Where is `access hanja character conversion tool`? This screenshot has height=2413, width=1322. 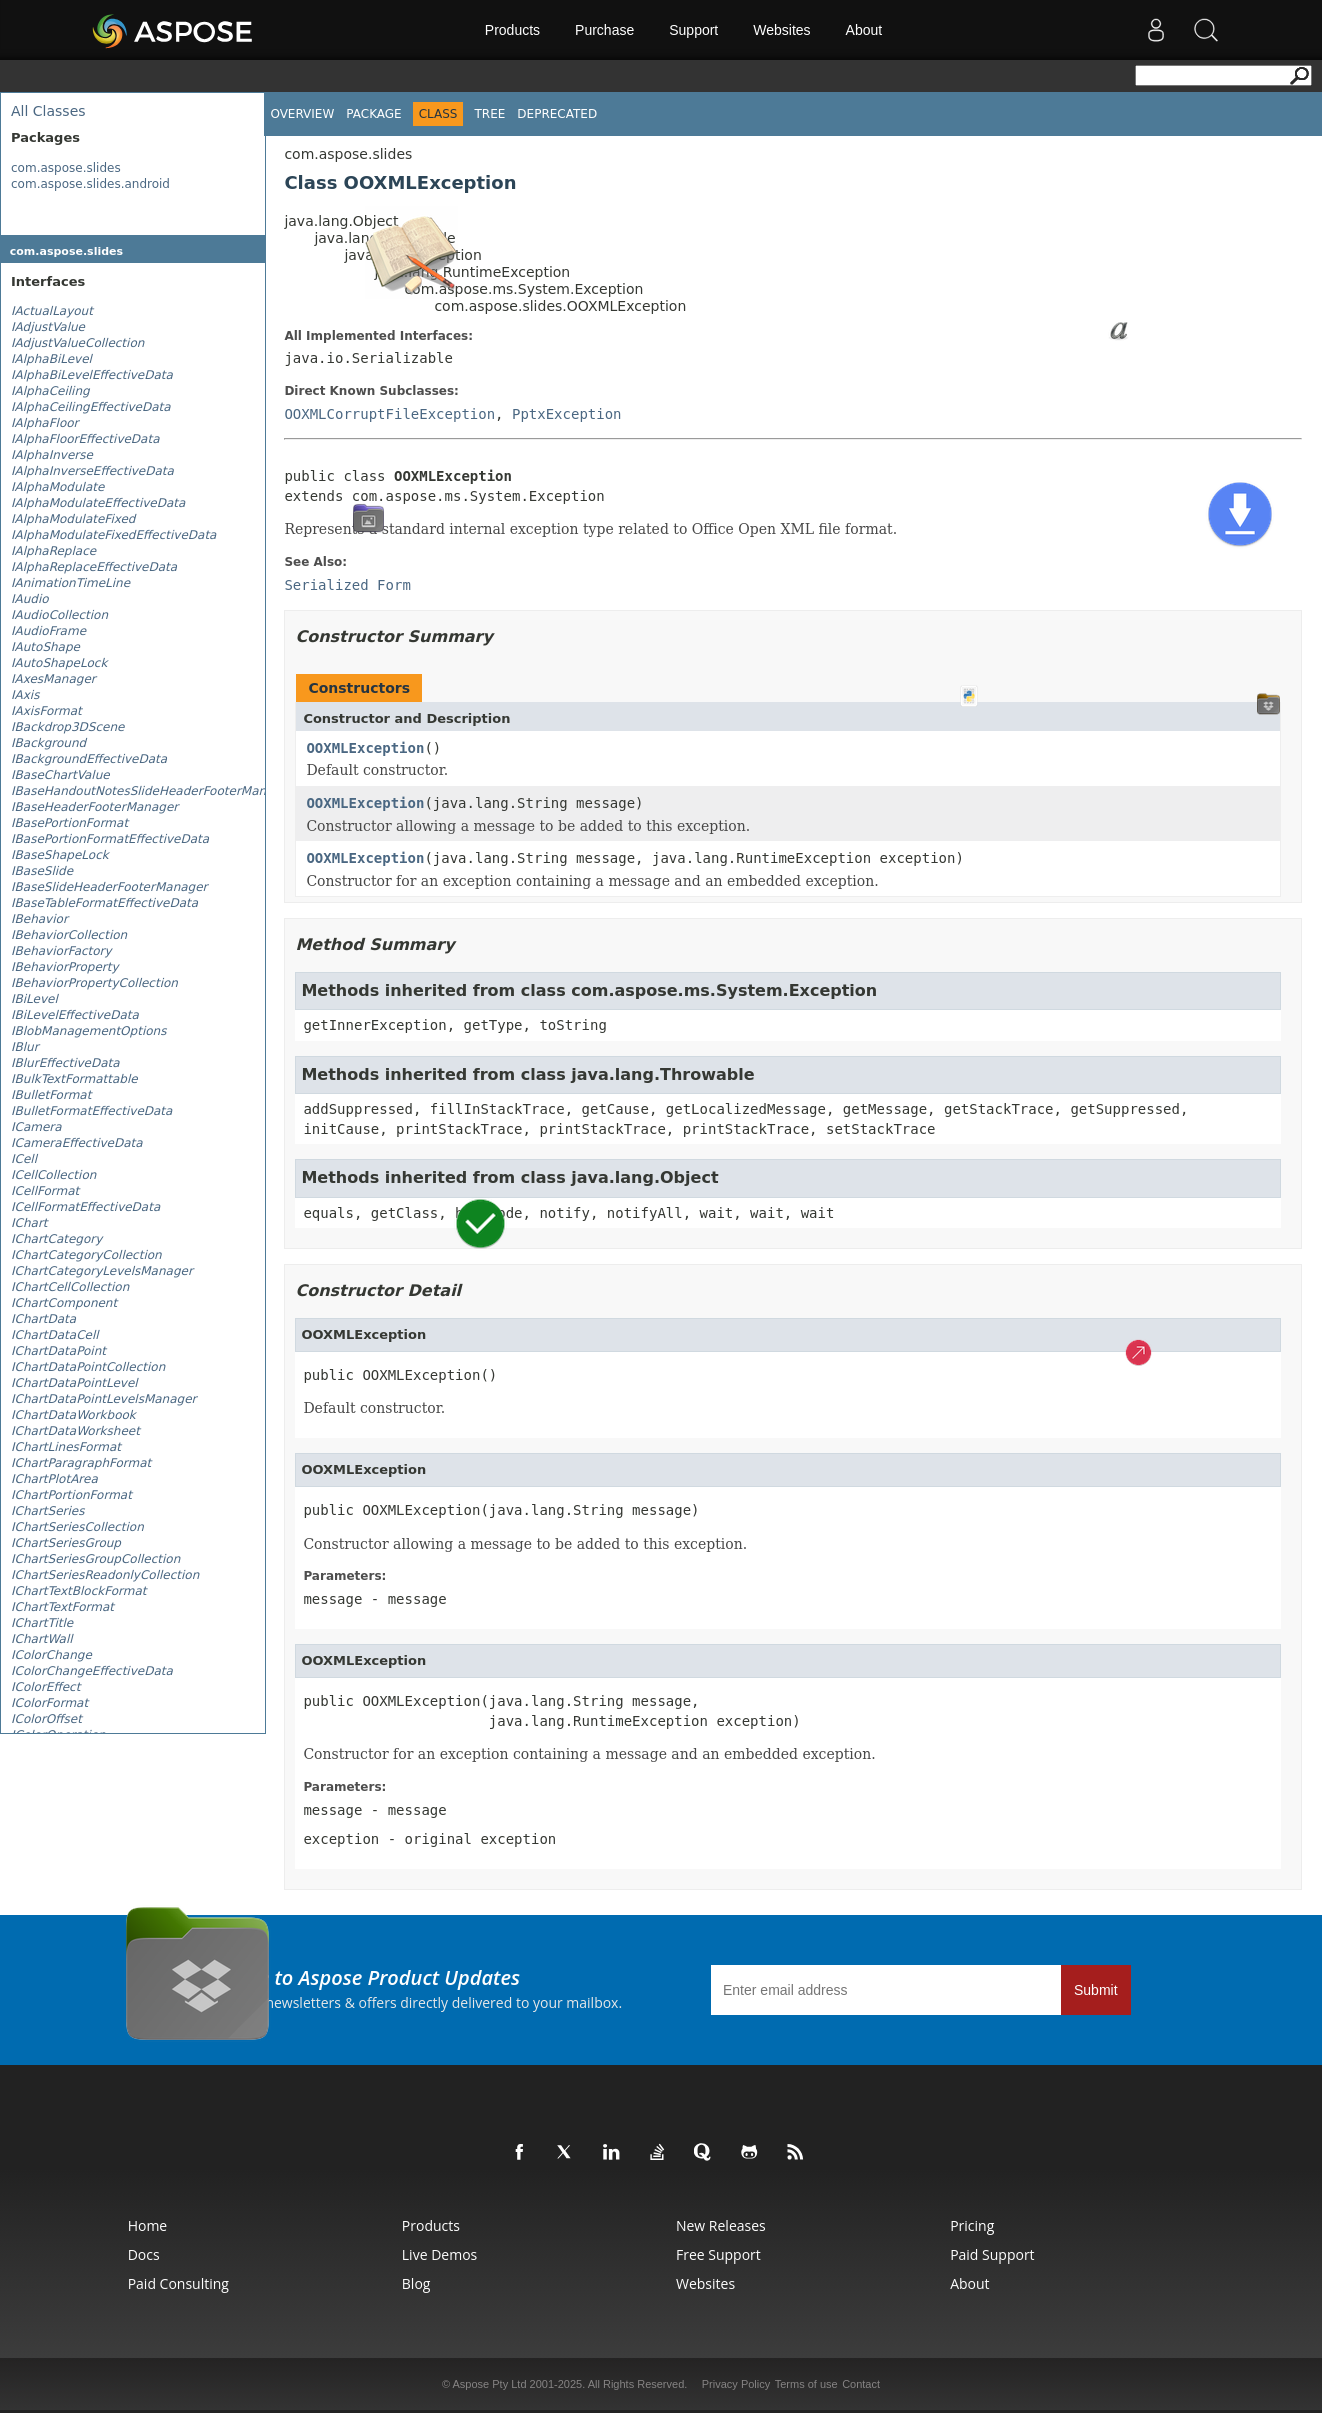
access hanja character conversion tool is located at coordinates (411, 252).